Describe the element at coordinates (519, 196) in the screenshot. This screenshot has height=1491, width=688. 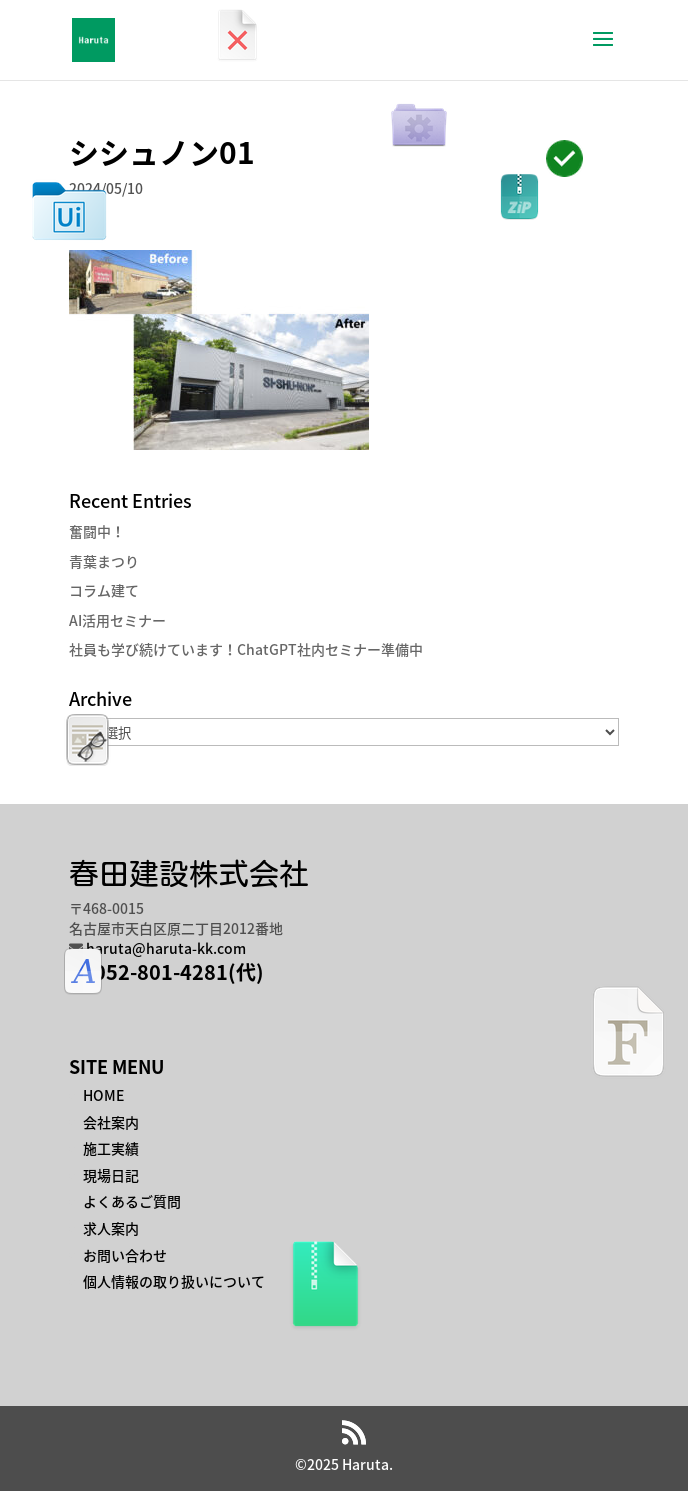
I see `compressed zip archive file` at that location.